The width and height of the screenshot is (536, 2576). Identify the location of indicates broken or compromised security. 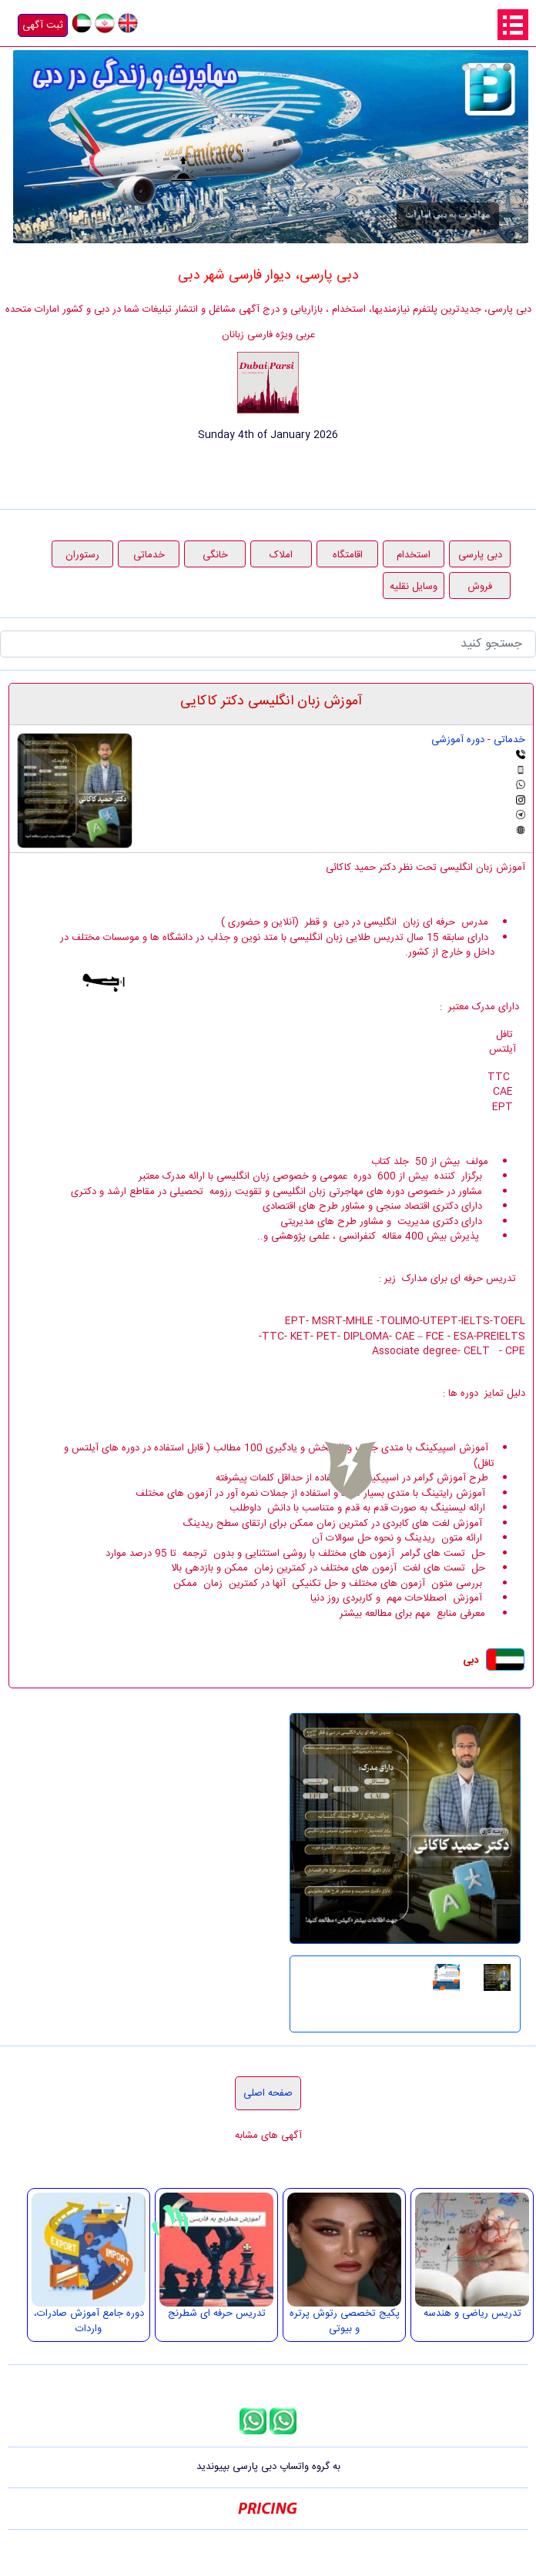
(349, 1470).